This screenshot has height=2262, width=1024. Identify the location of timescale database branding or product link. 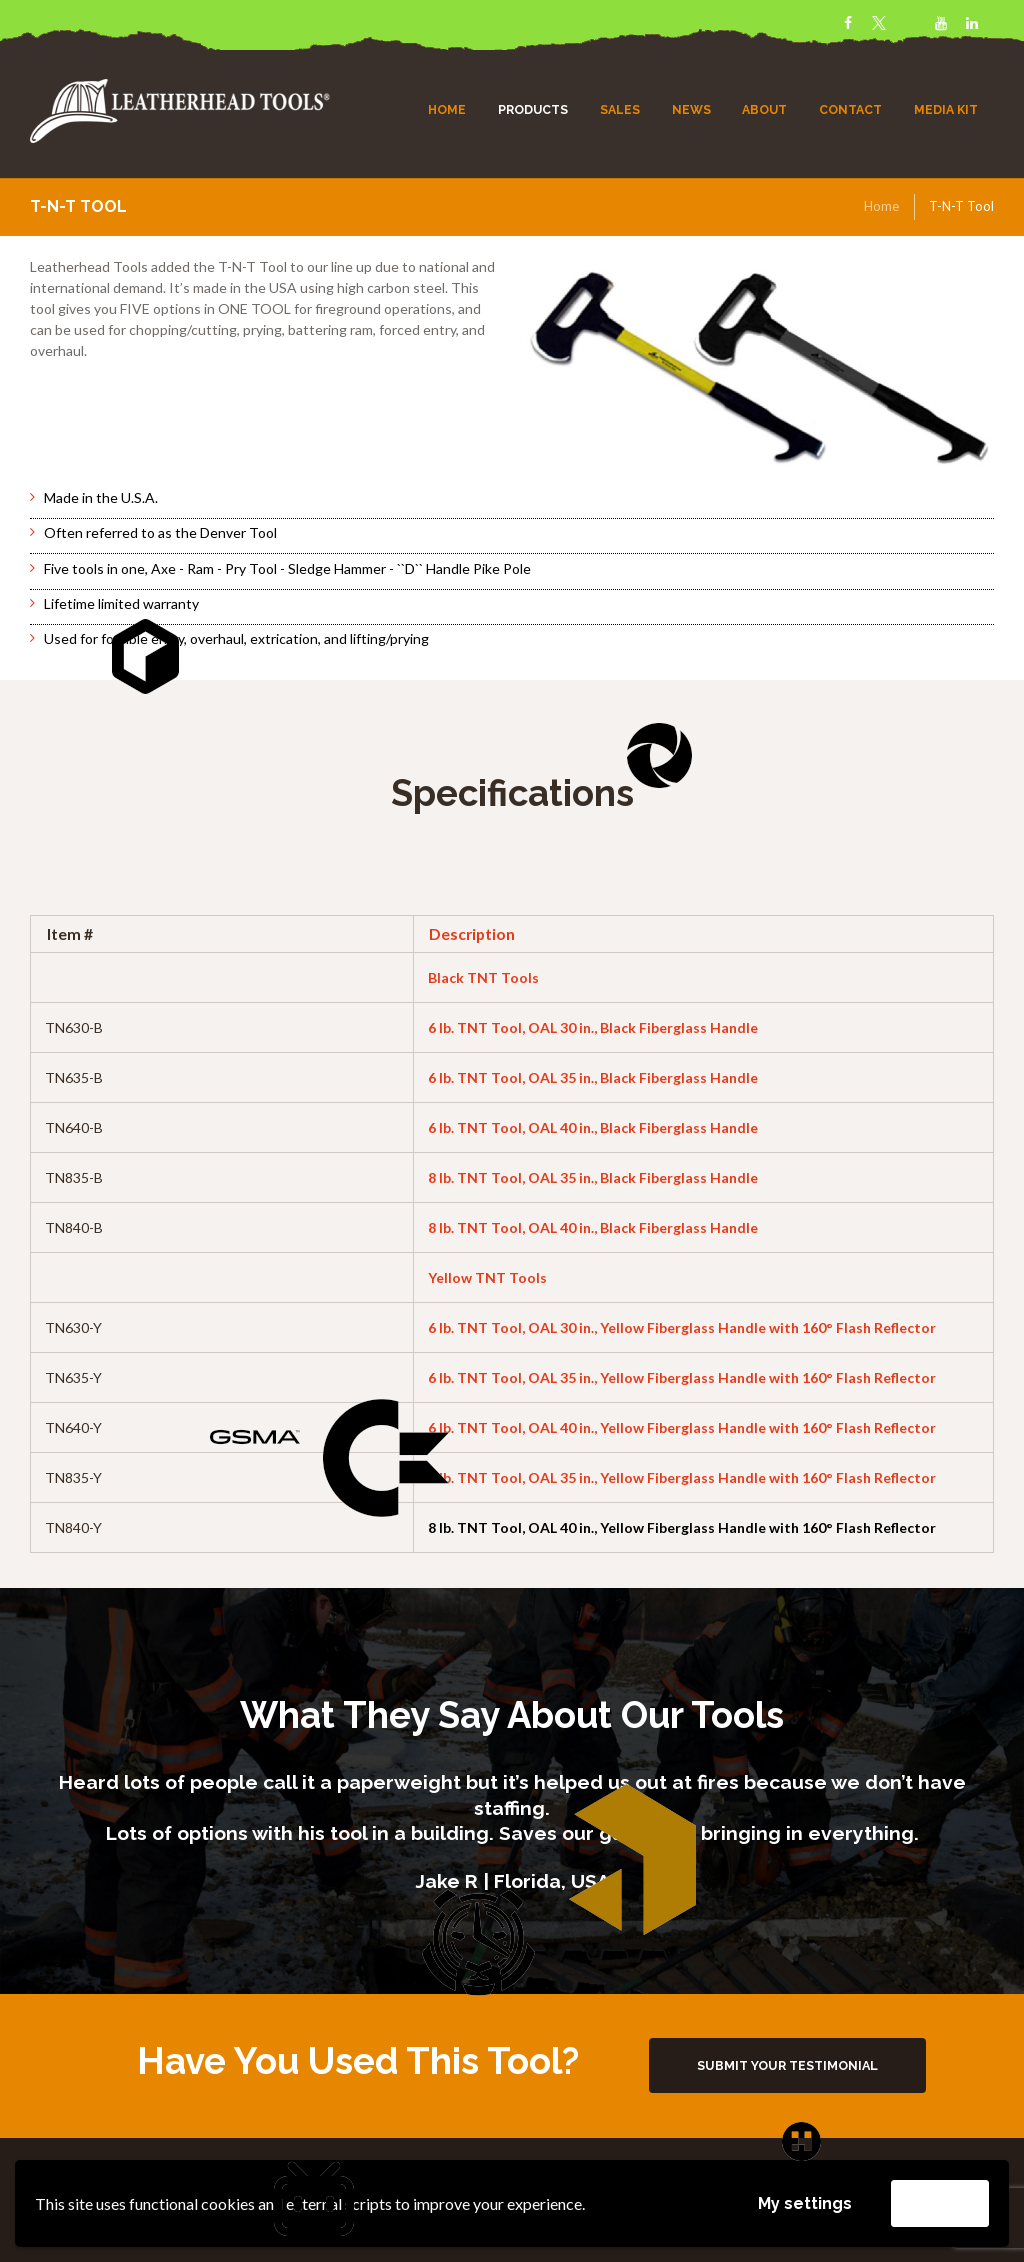
(478, 1942).